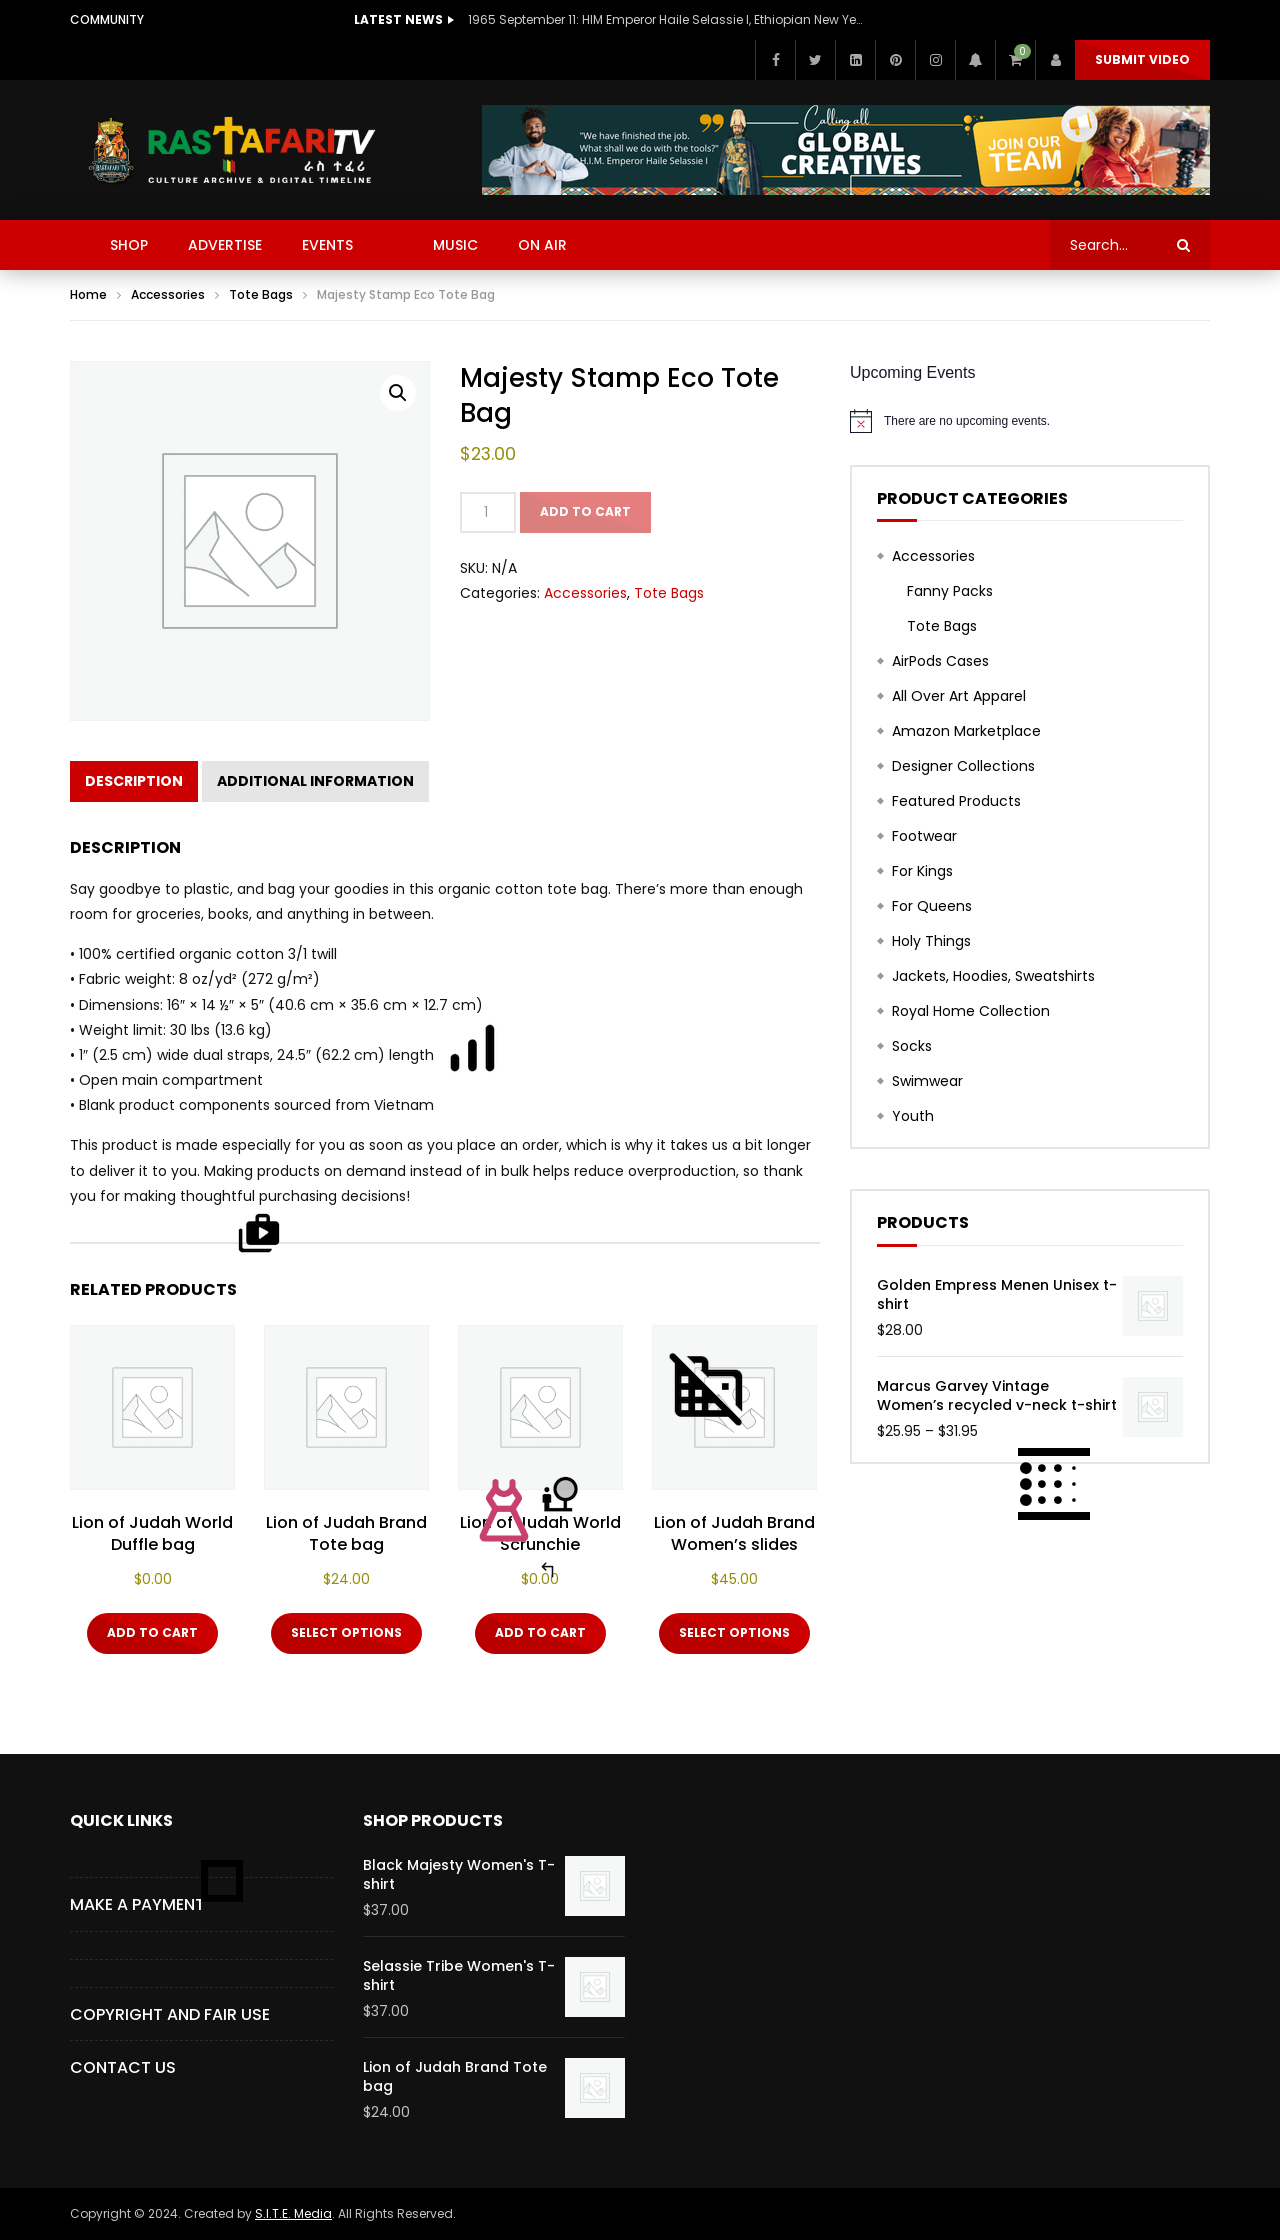 Image resolution: width=1280 pixels, height=2240 pixels. Describe the element at coordinates (222, 1881) in the screenshot. I see `stop media playback` at that location.